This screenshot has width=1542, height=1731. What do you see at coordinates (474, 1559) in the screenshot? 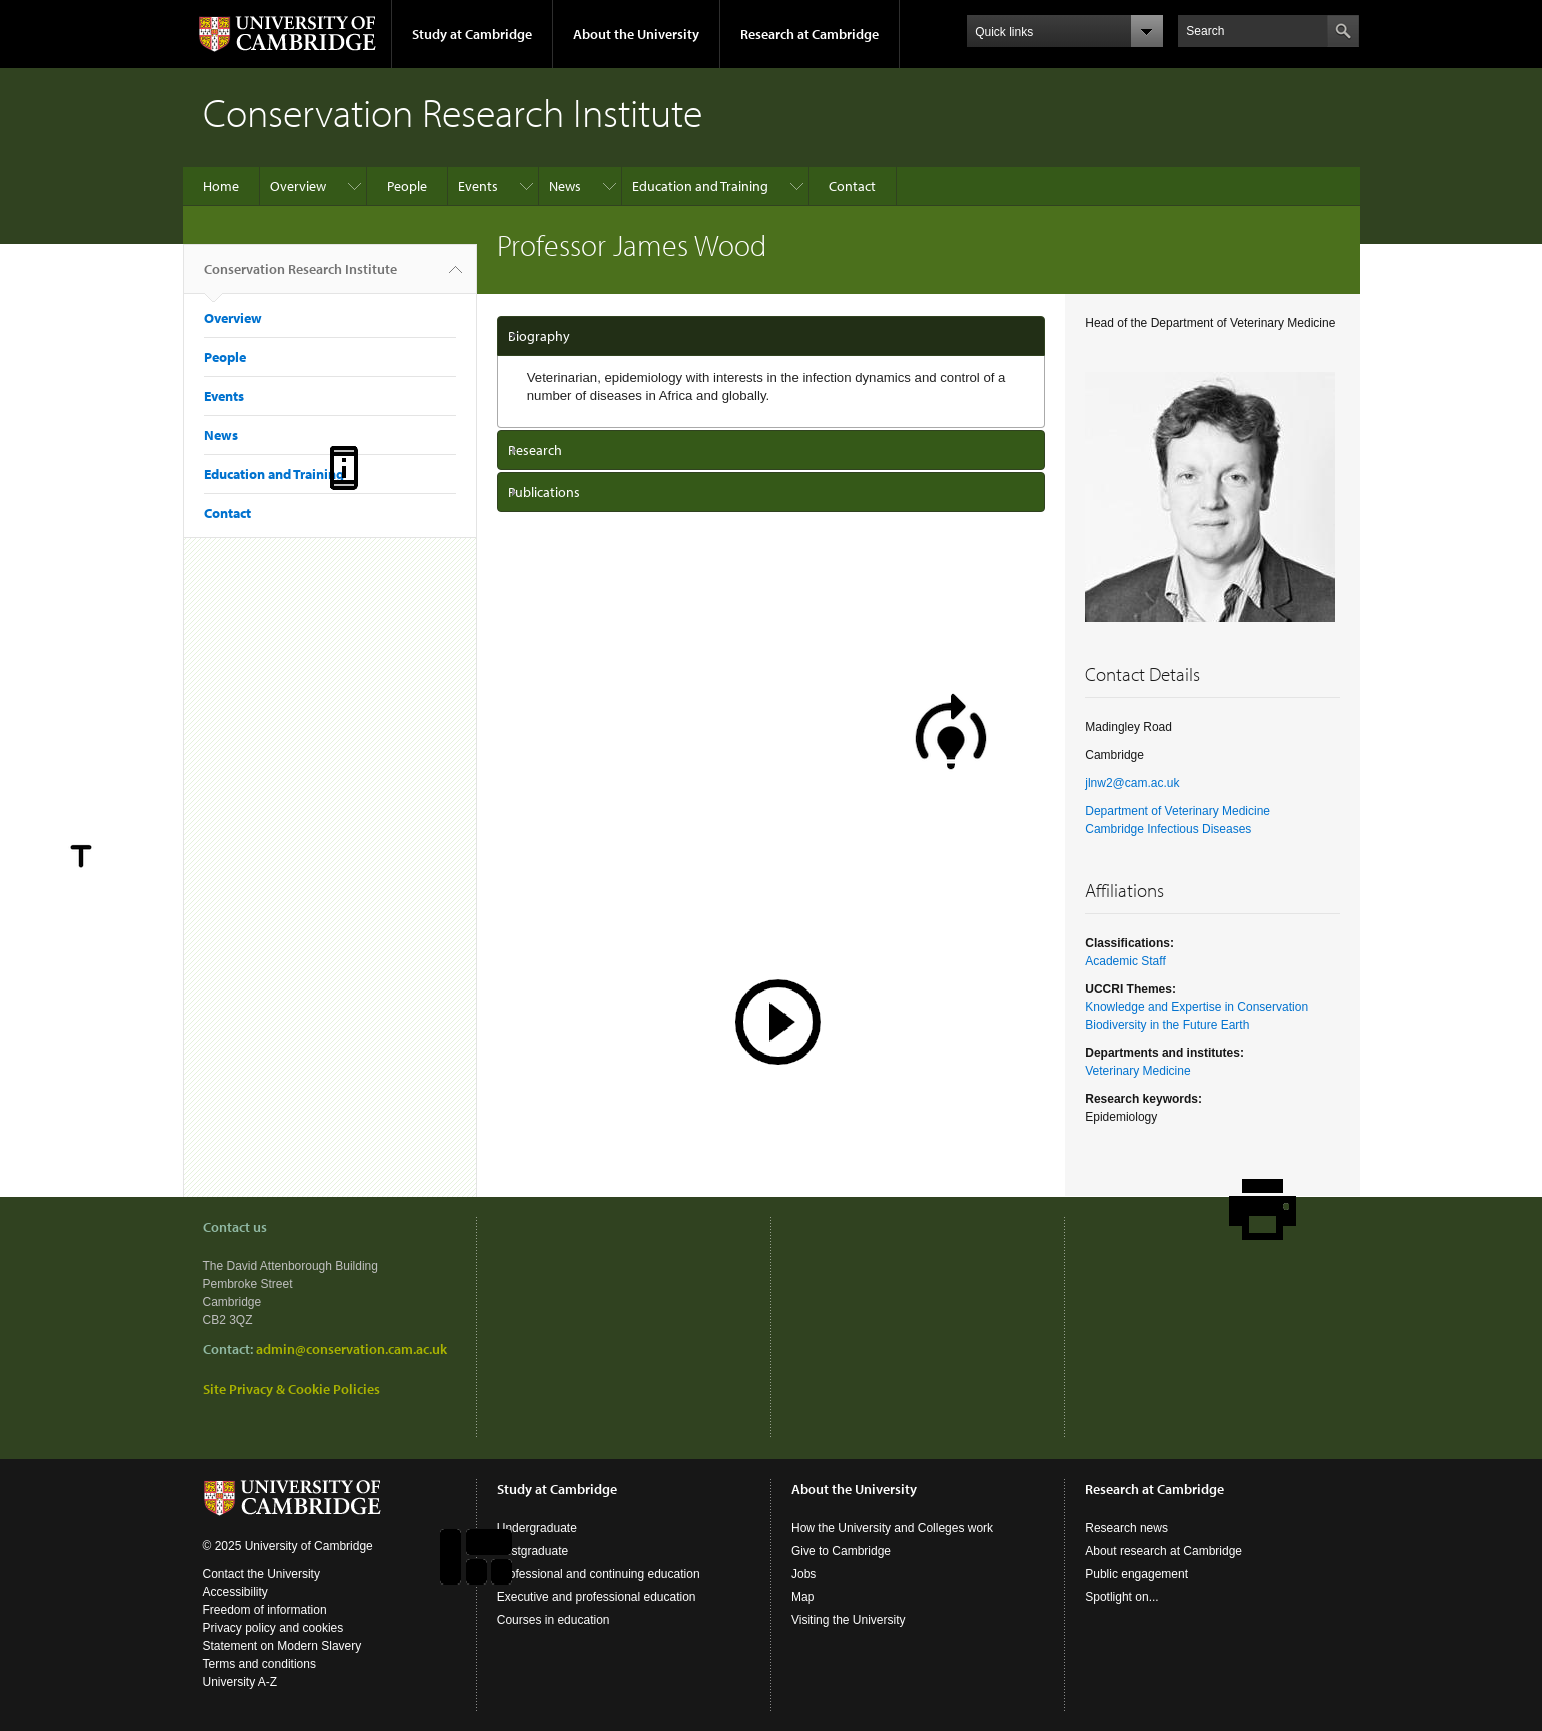
I see `switch to quilt or mosaic view layout` at bounding box center [474, 1559].